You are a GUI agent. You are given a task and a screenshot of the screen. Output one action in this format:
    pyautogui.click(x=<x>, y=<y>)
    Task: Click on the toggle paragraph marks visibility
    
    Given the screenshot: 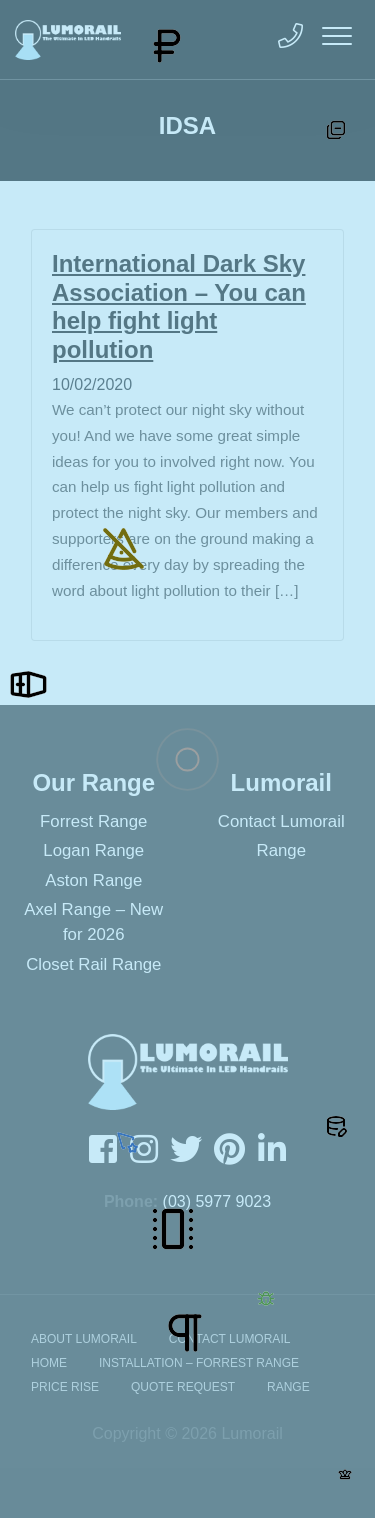 What is the action you would take?
    pyautogui.click(x=185, y=1333)
    